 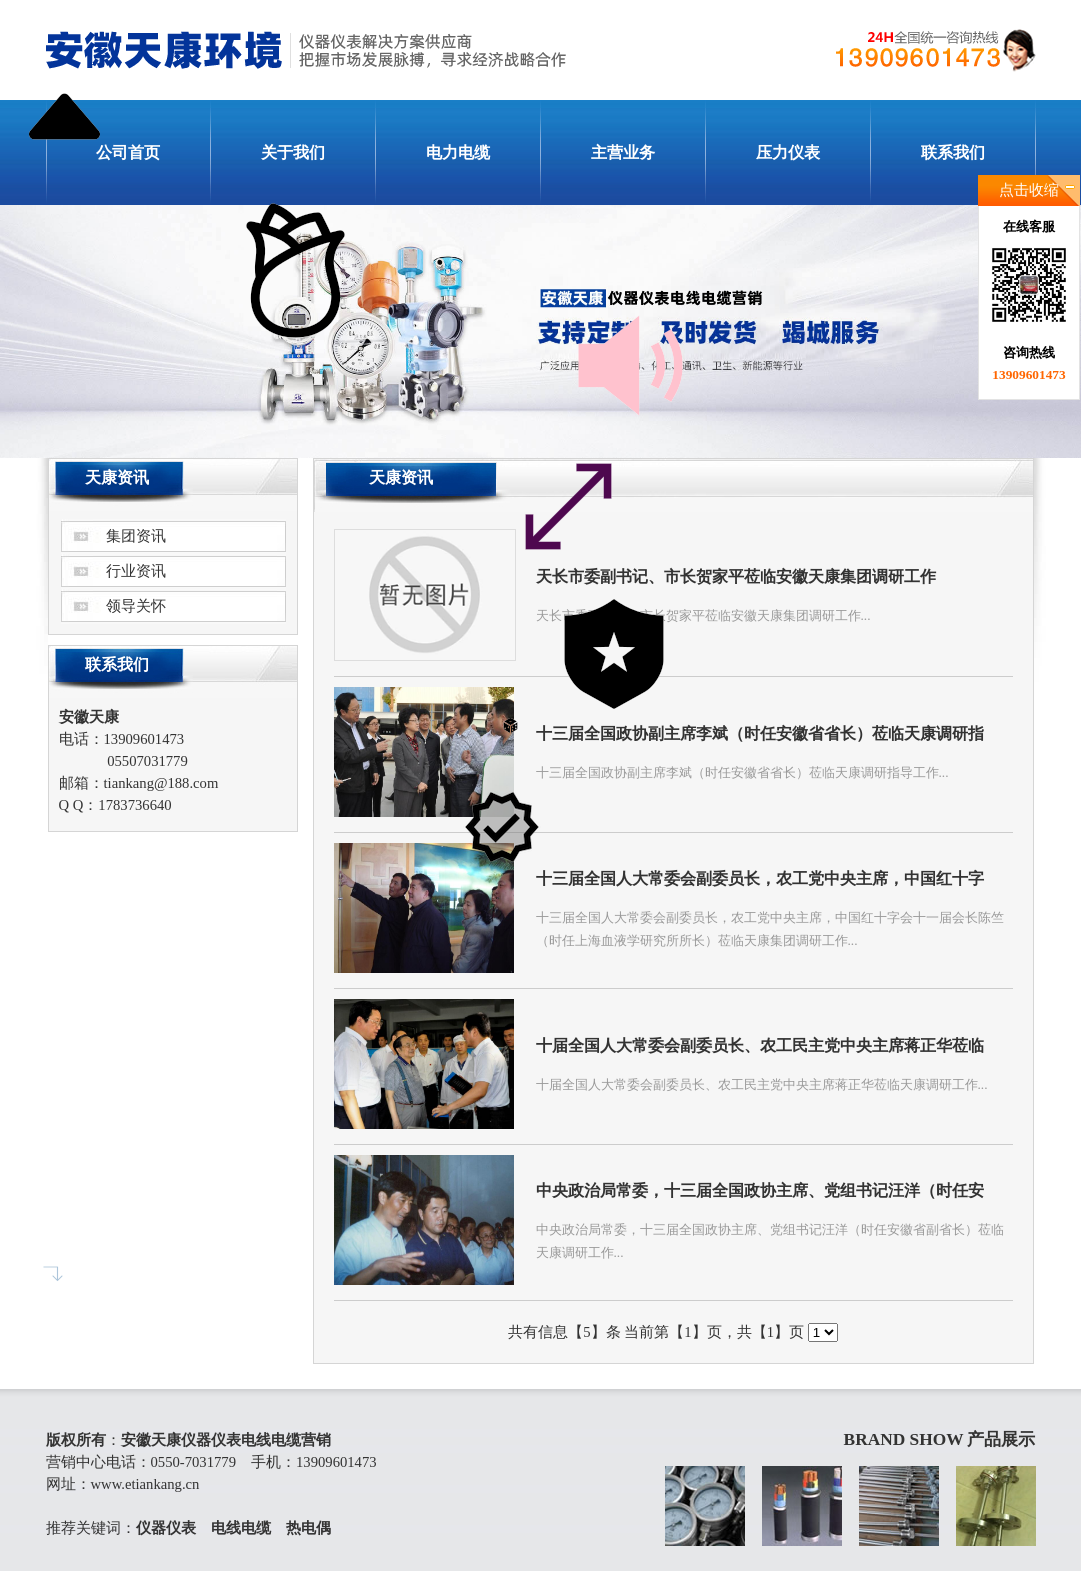 What do you see at coordinates (630, 365) in the screenshot?
I see `adjust audio volume to medium level` at bounding box center [630, 365].